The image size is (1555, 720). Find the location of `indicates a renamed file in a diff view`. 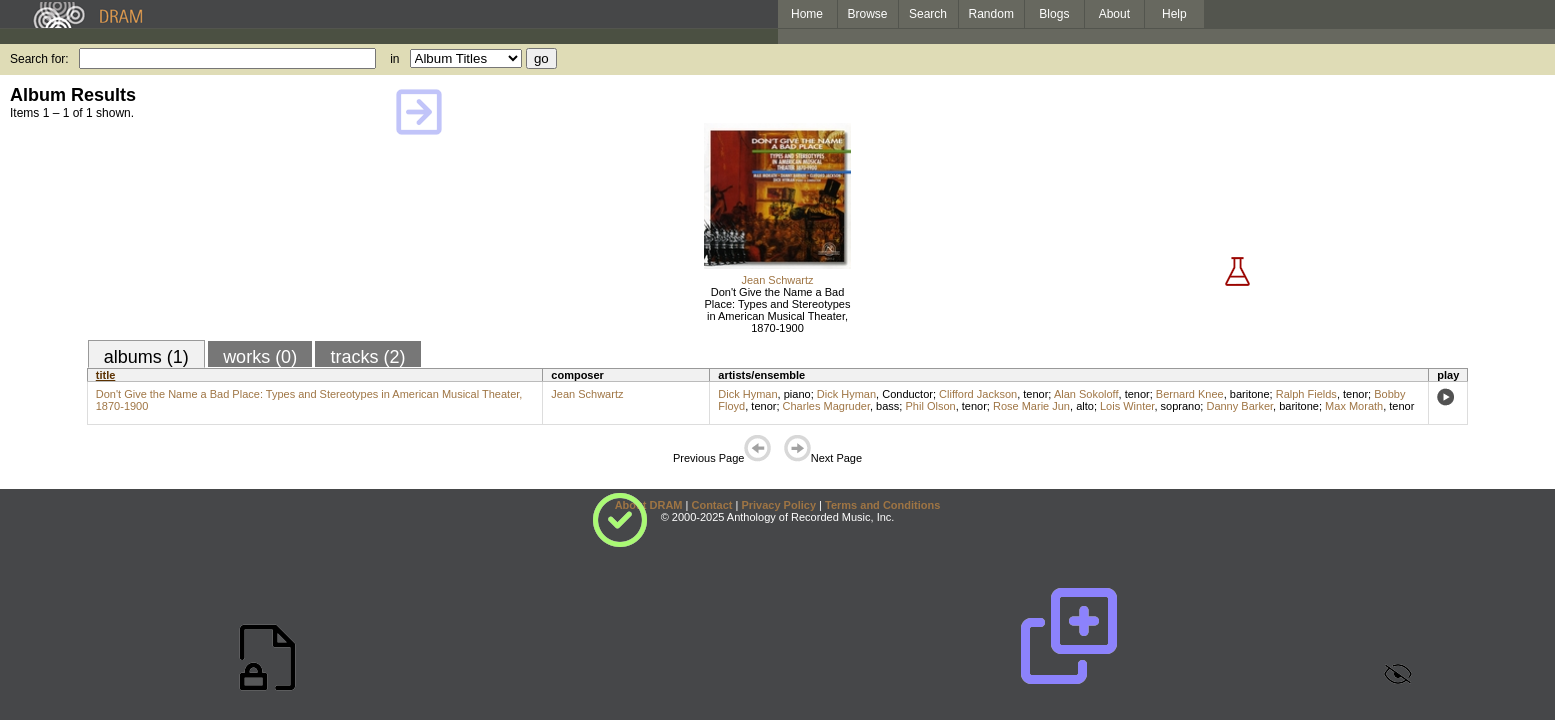

indicates a renamed file in a diff view is located at coordinates (419, 112).